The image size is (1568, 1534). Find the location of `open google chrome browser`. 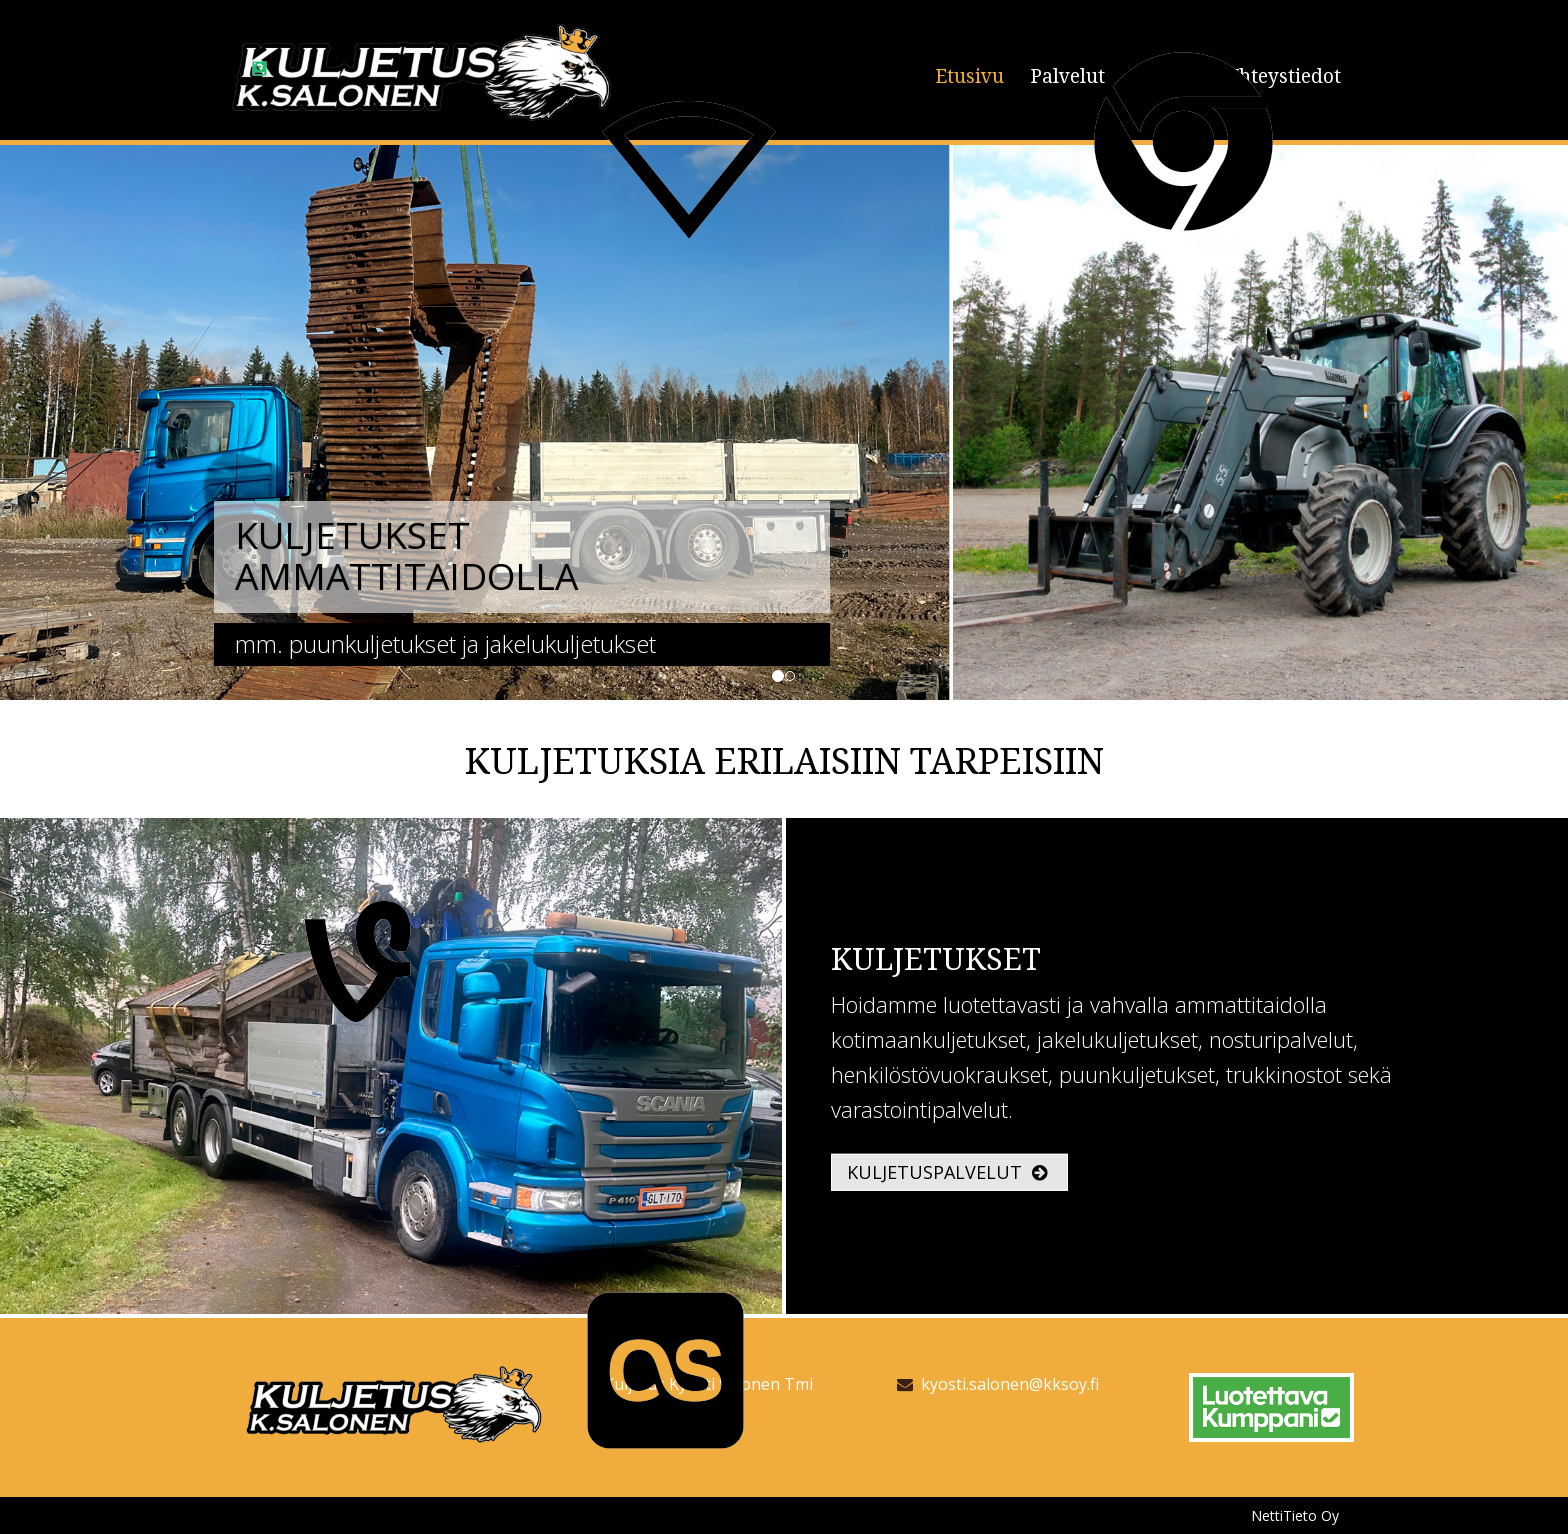

open google chrome browser is located at coordinates (1183, 141).